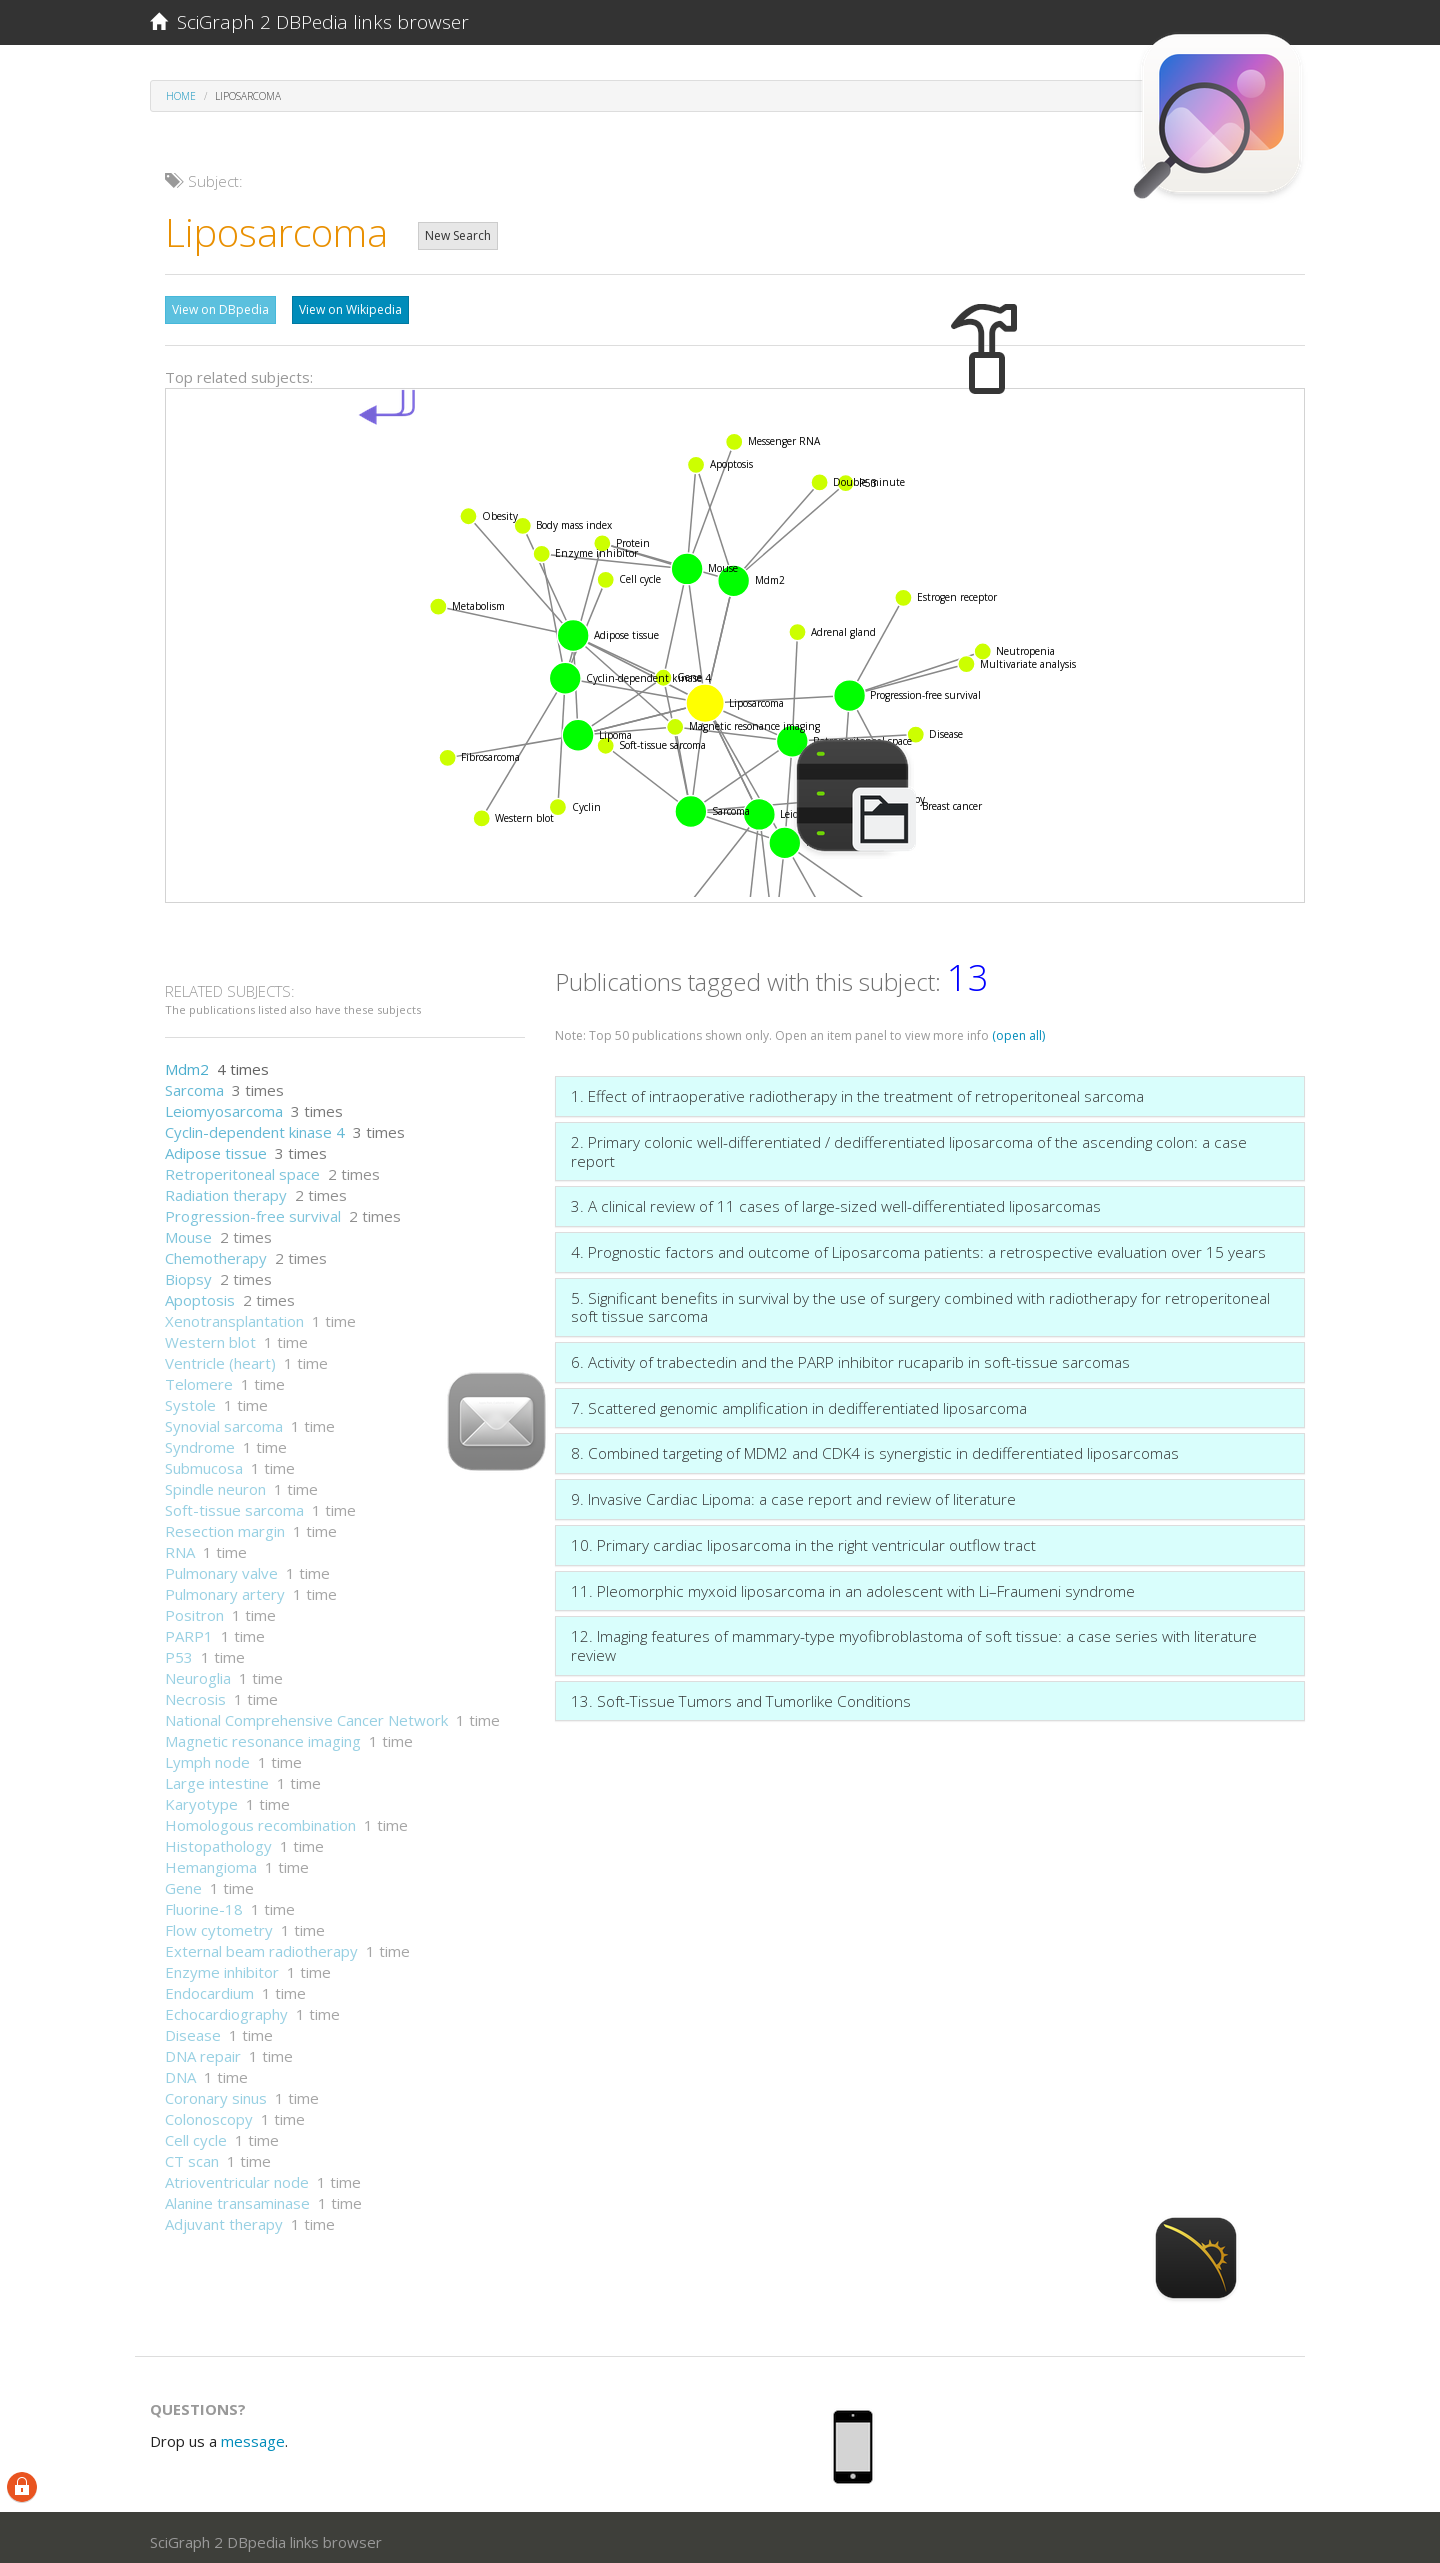 Image resolution: width=1440 pixels, height=2563 pixels. I want to click on iPod Touch device in sidebar navigation, so click(853, 2447).